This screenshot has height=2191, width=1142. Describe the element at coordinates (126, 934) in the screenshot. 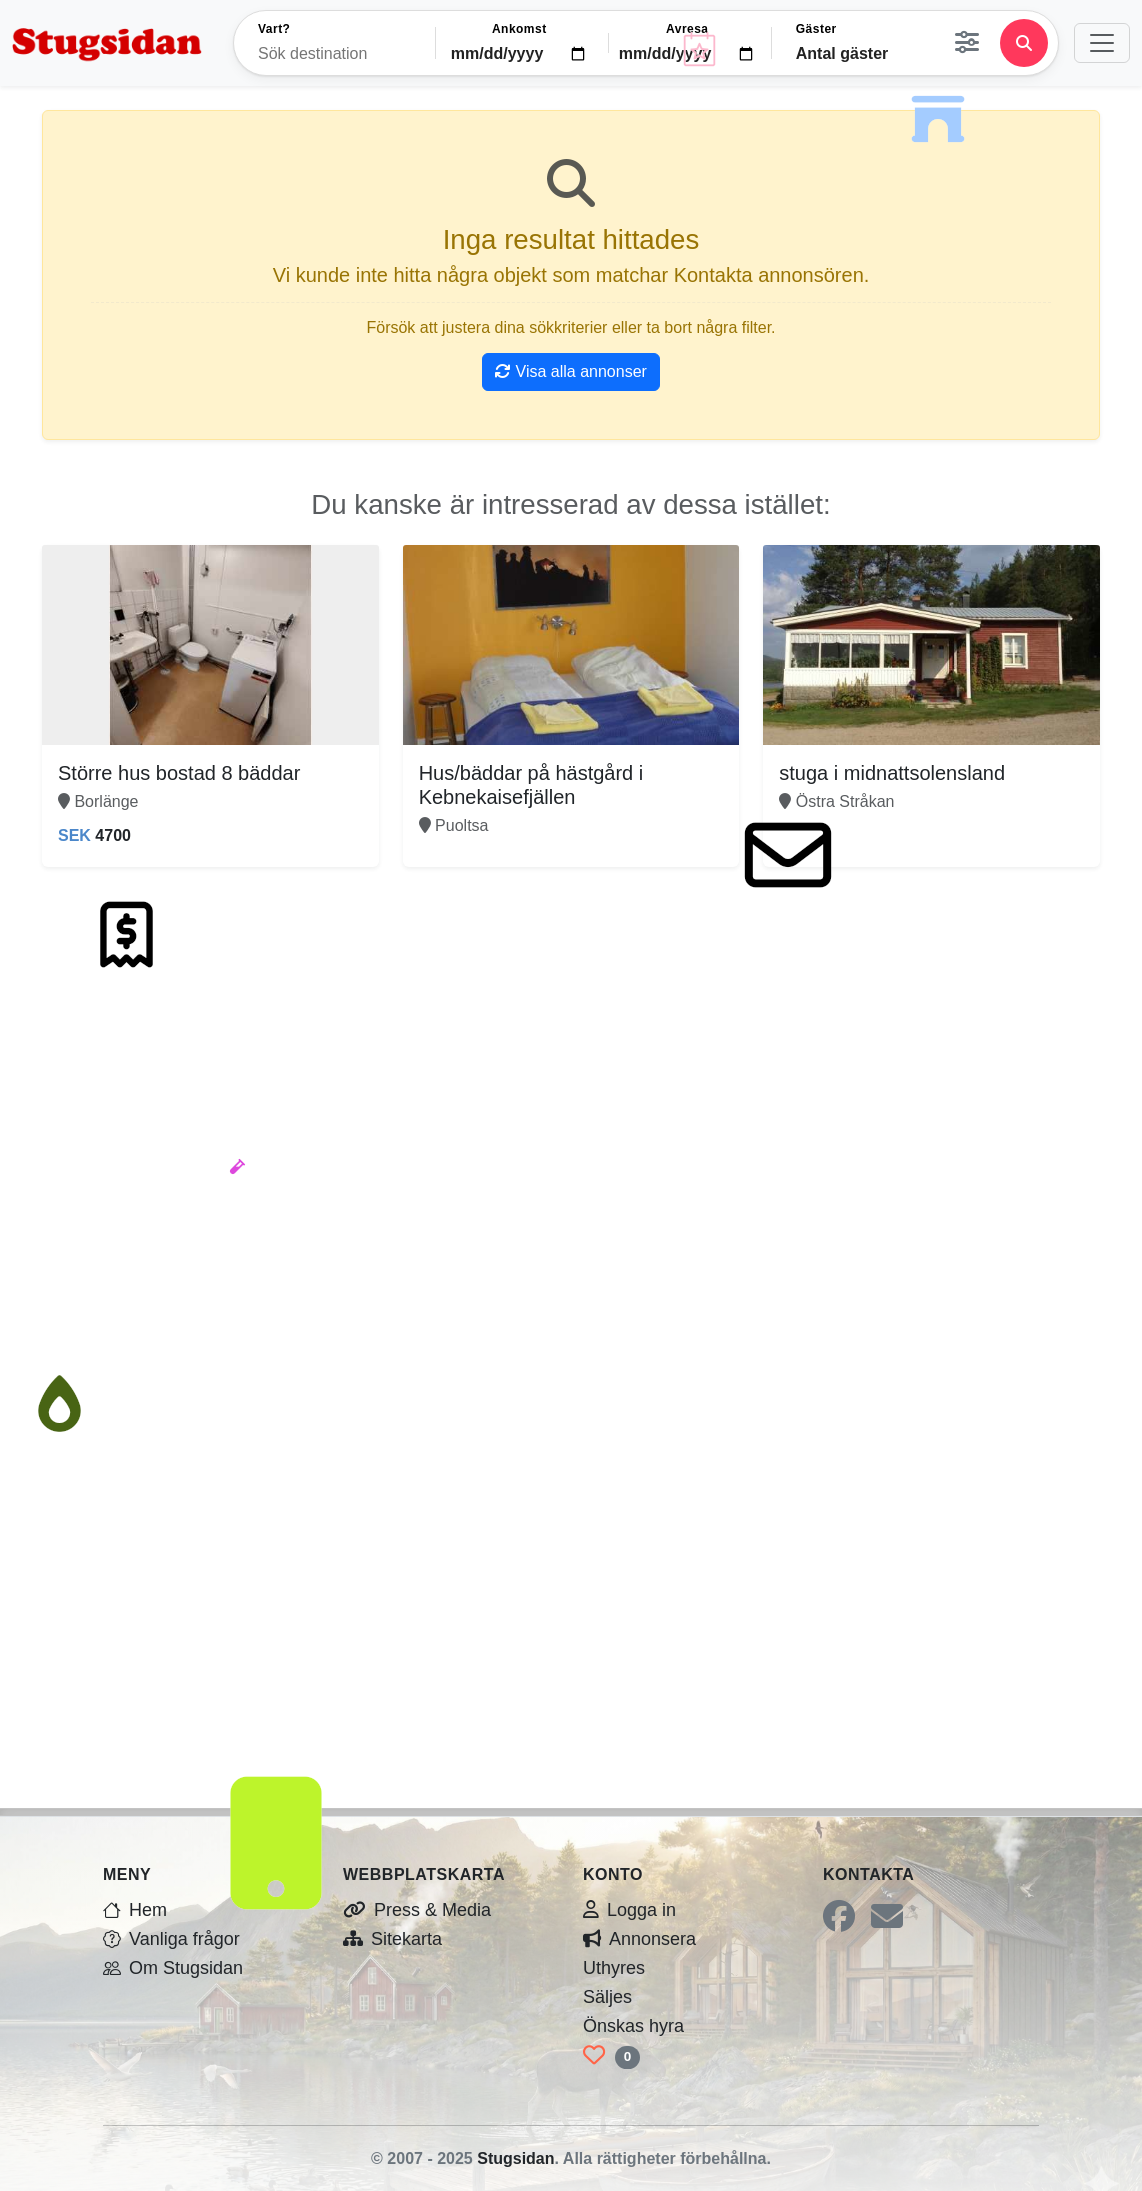

I see `view purchase receipt or transaction details` at that location.